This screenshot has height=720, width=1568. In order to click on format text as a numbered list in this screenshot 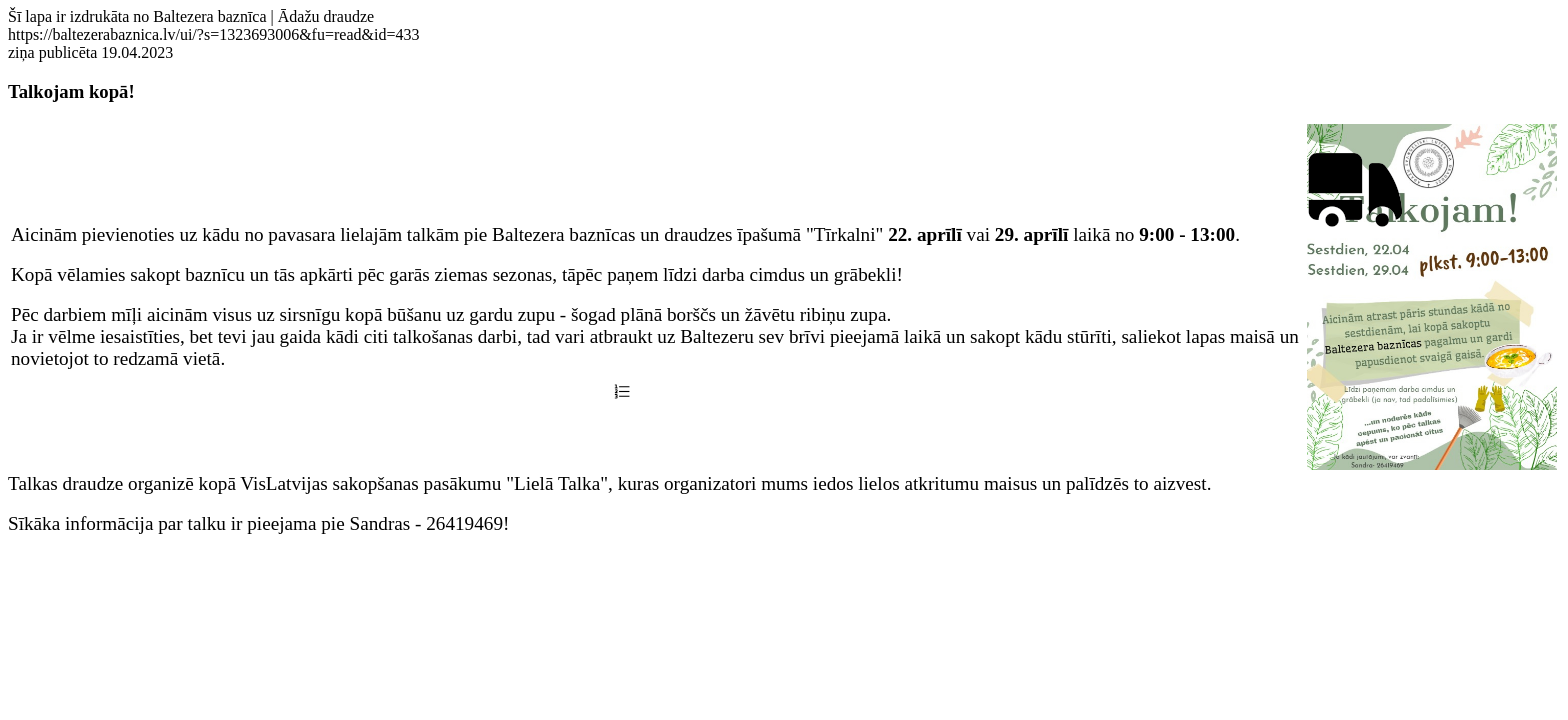, I will do `click(622, 391)`.